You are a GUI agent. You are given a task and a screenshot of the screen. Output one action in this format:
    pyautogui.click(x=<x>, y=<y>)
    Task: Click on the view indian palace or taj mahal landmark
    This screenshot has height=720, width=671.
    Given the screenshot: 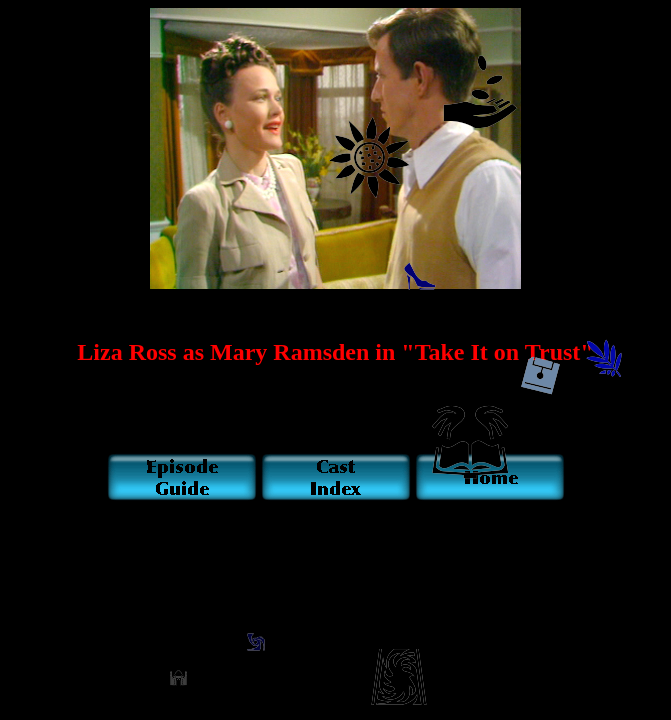 What is the action you would take?
    pyautogui.click(x=178, y=677)
    